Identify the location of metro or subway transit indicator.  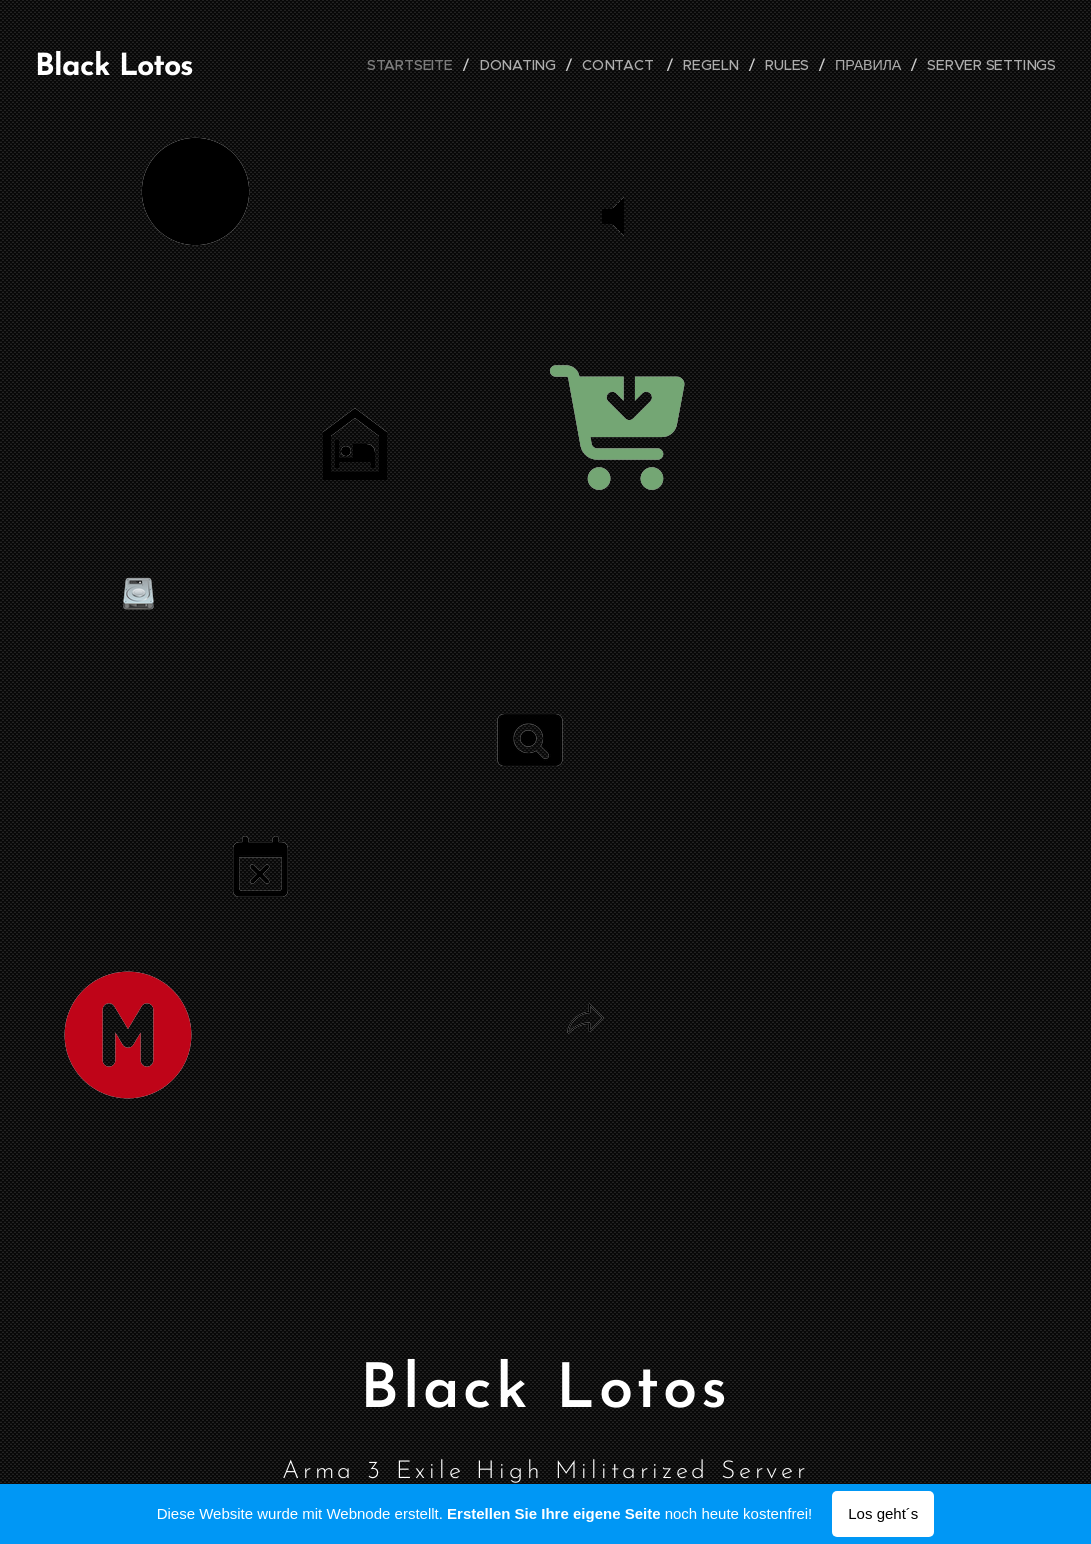
(128, 1035).